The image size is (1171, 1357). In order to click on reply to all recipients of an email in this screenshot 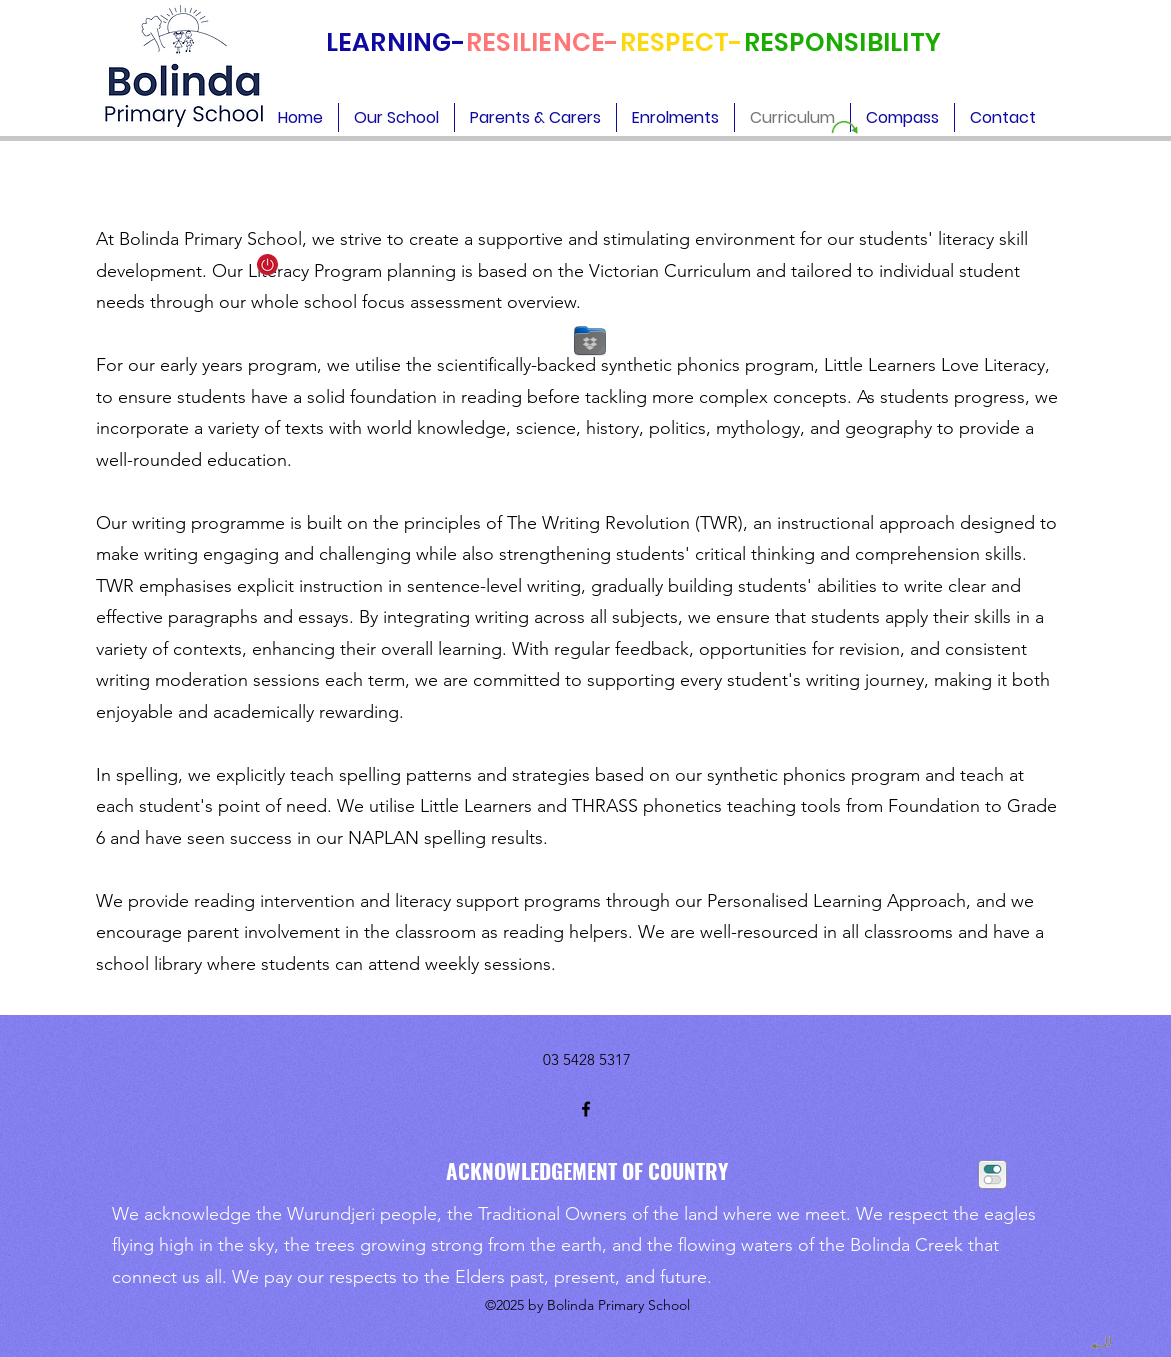, I will do `click(1100, 1341)`.